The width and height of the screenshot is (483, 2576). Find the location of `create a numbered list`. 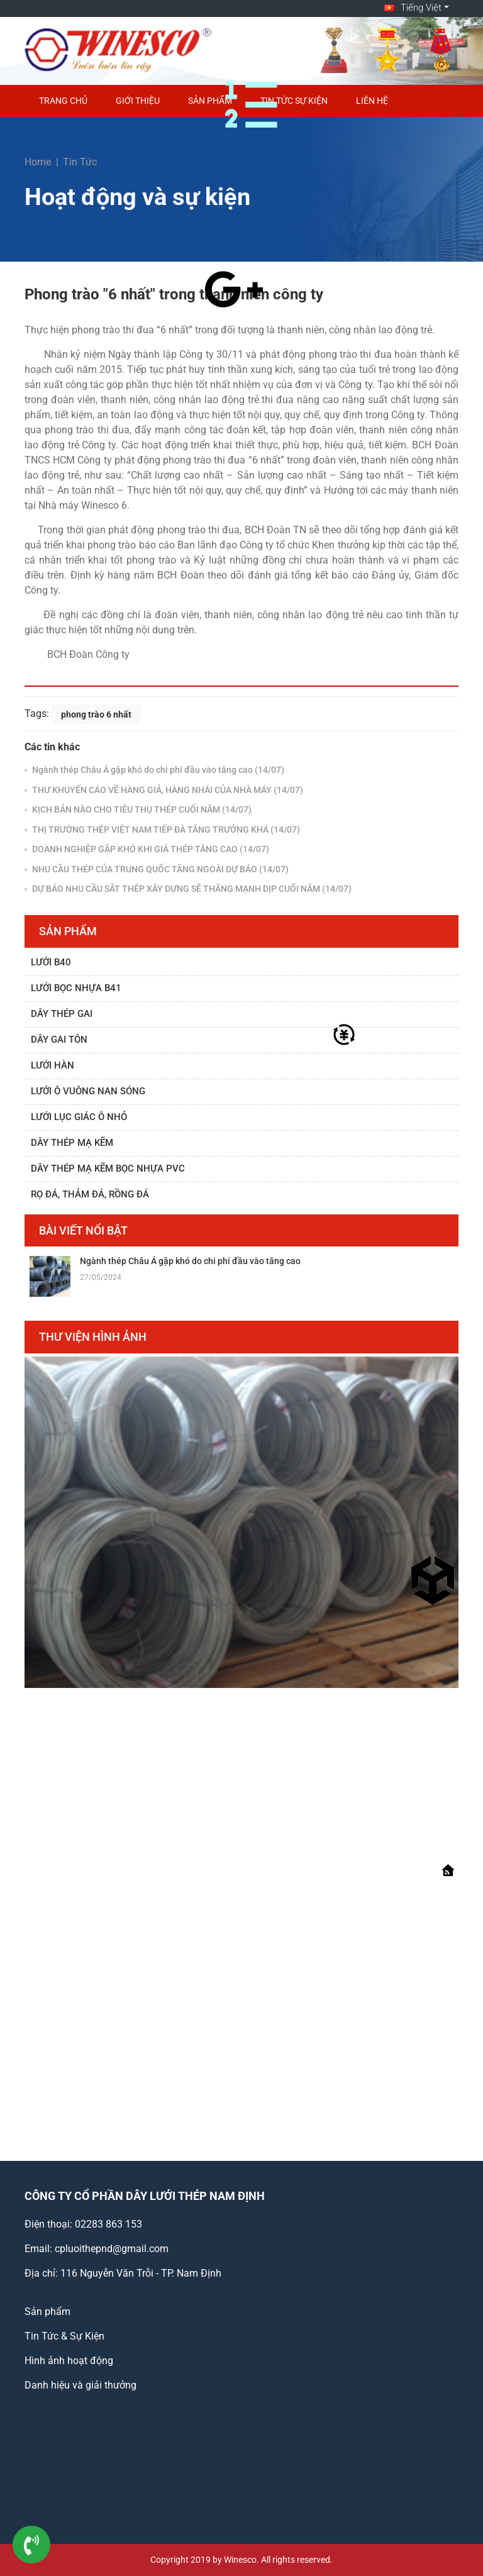

create a numbered list is located at coordinates (251, 104).